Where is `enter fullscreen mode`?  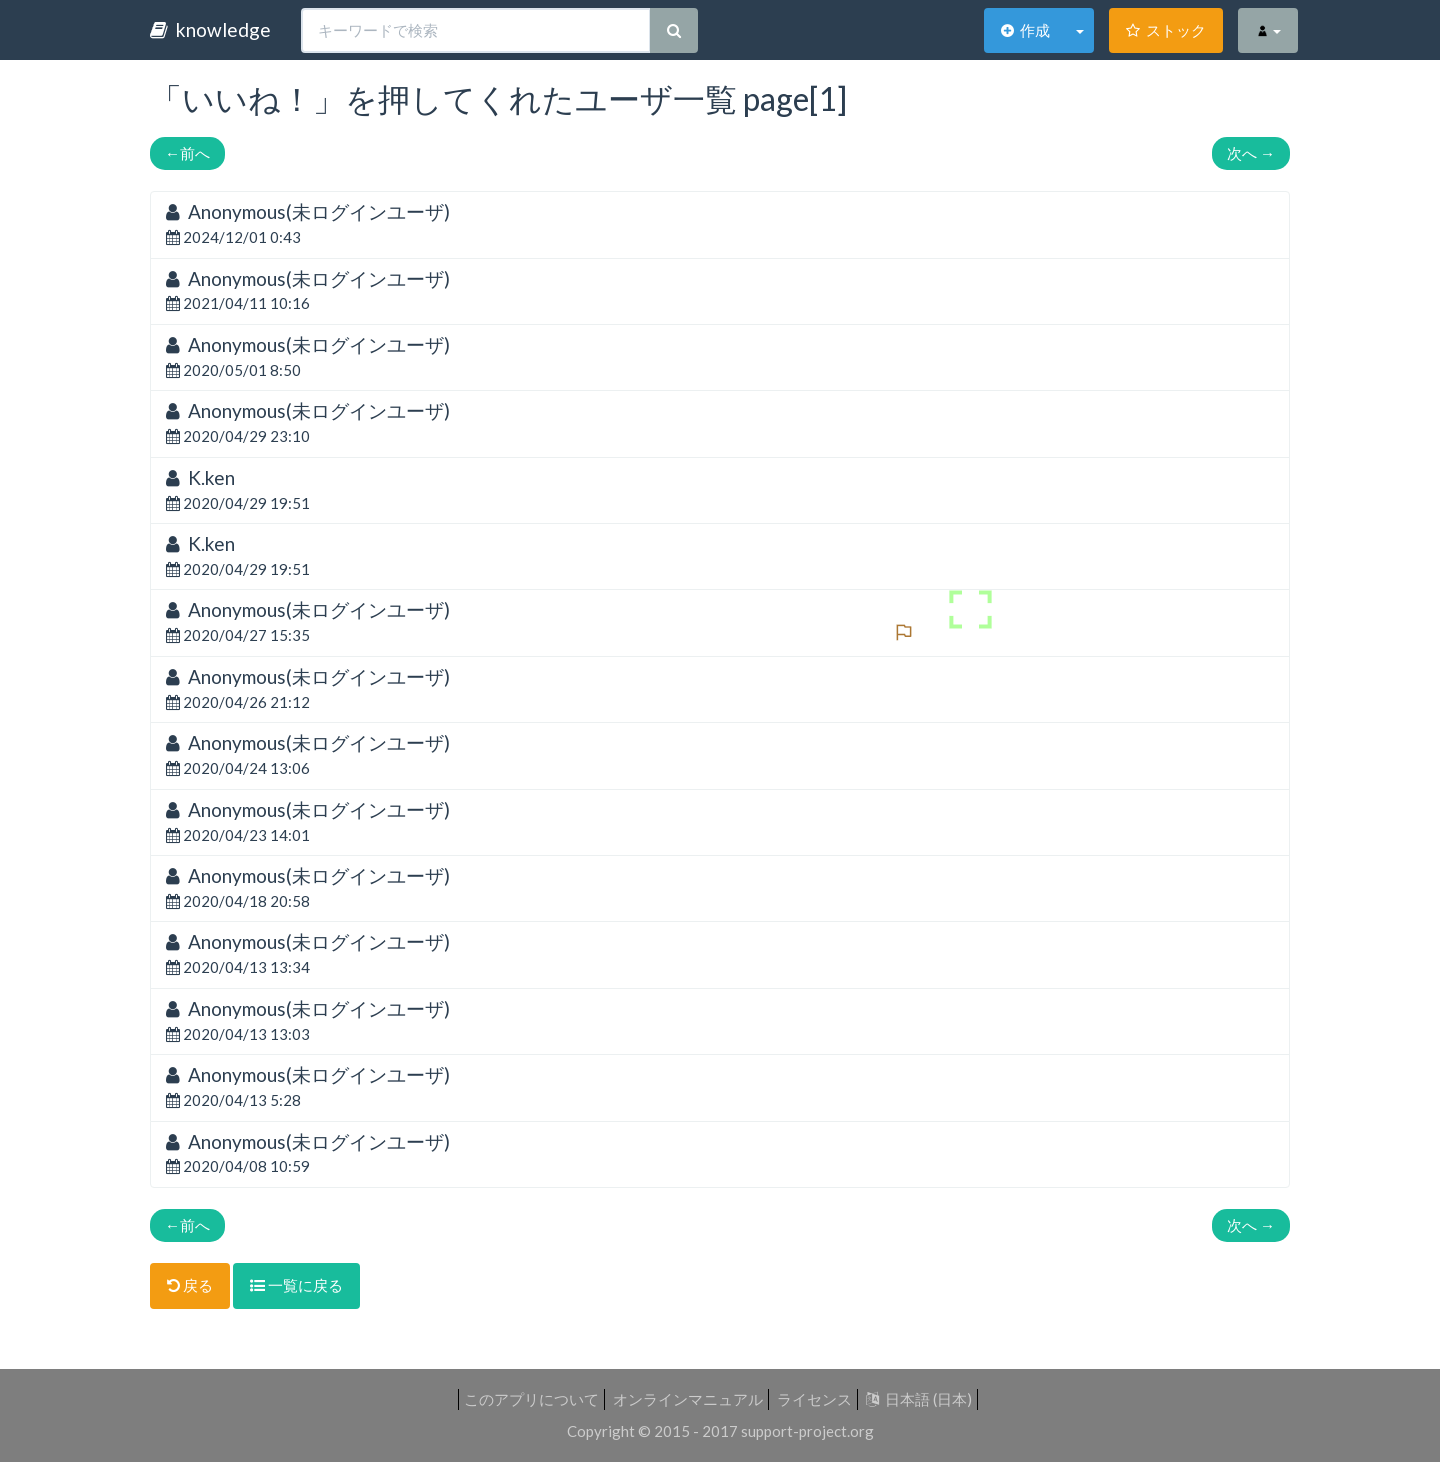 enter fullscreen mode is located at coordinates (970, 609).